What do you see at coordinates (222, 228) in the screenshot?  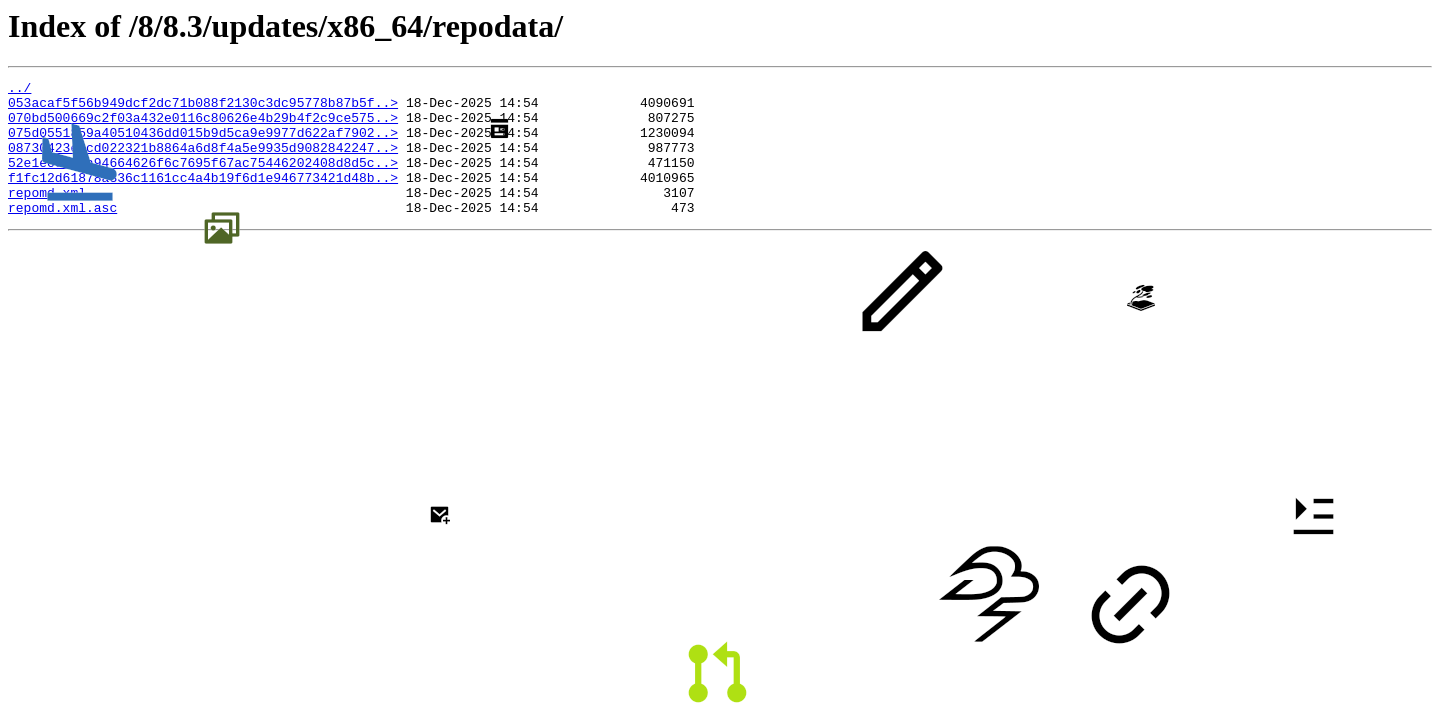 I see `view multiple images or photo gallery` at bounding box center [222, 228].